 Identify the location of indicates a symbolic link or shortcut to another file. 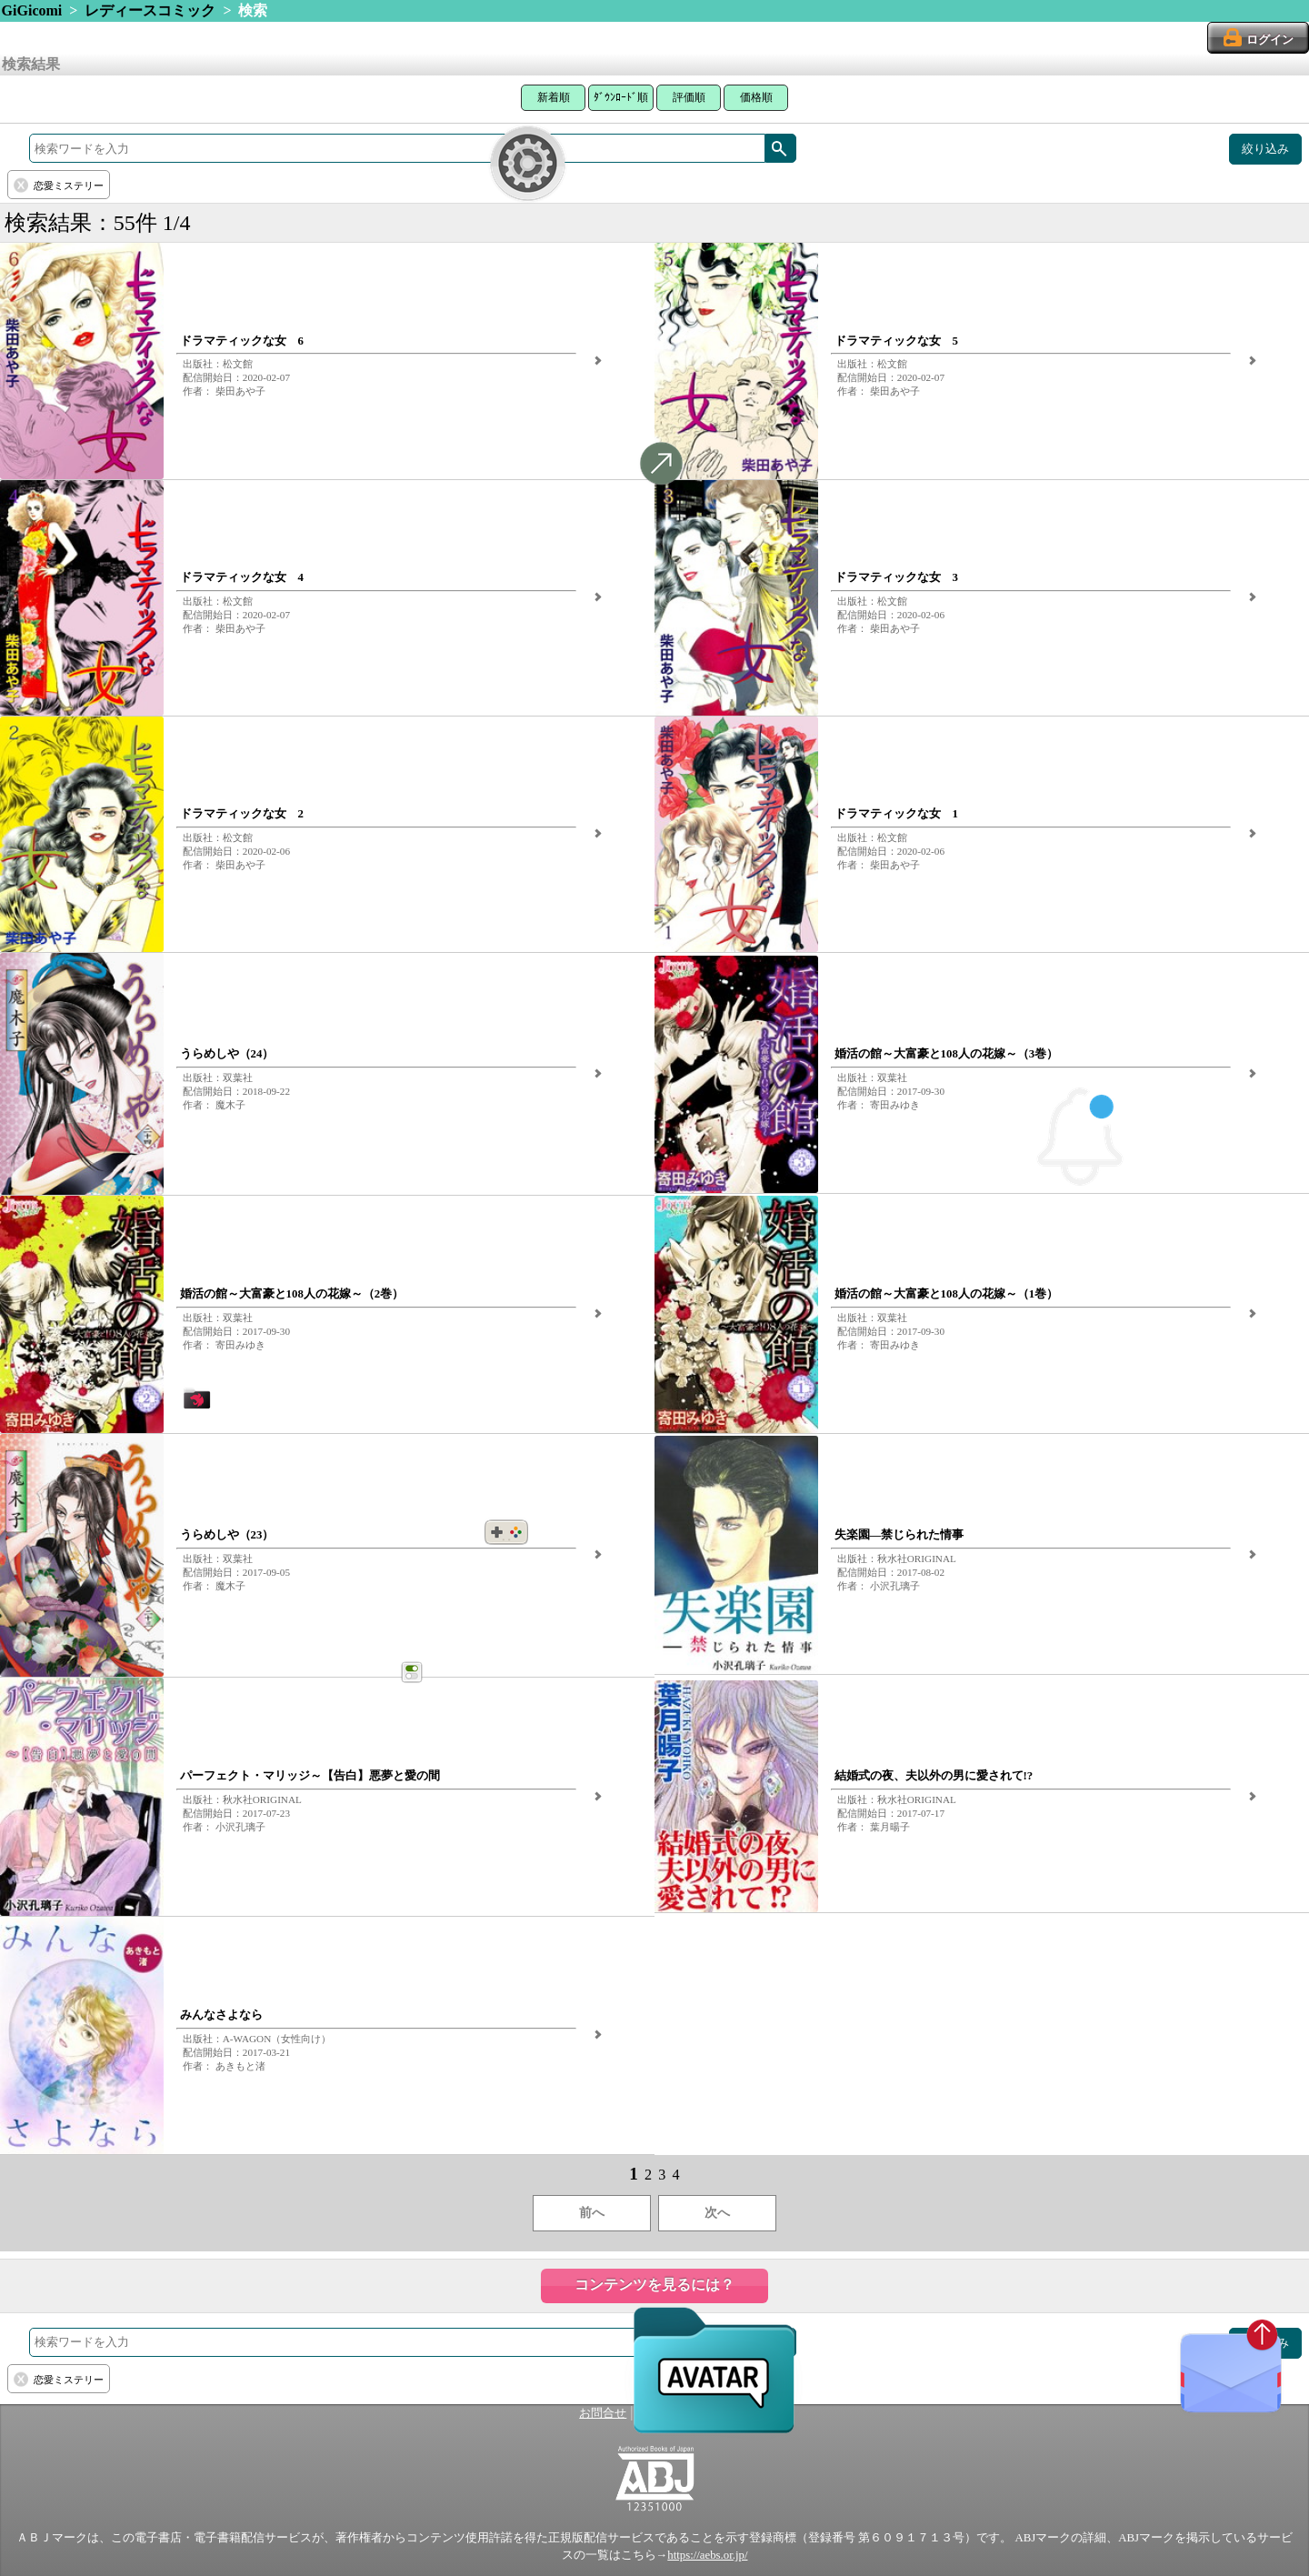
(661, 463).